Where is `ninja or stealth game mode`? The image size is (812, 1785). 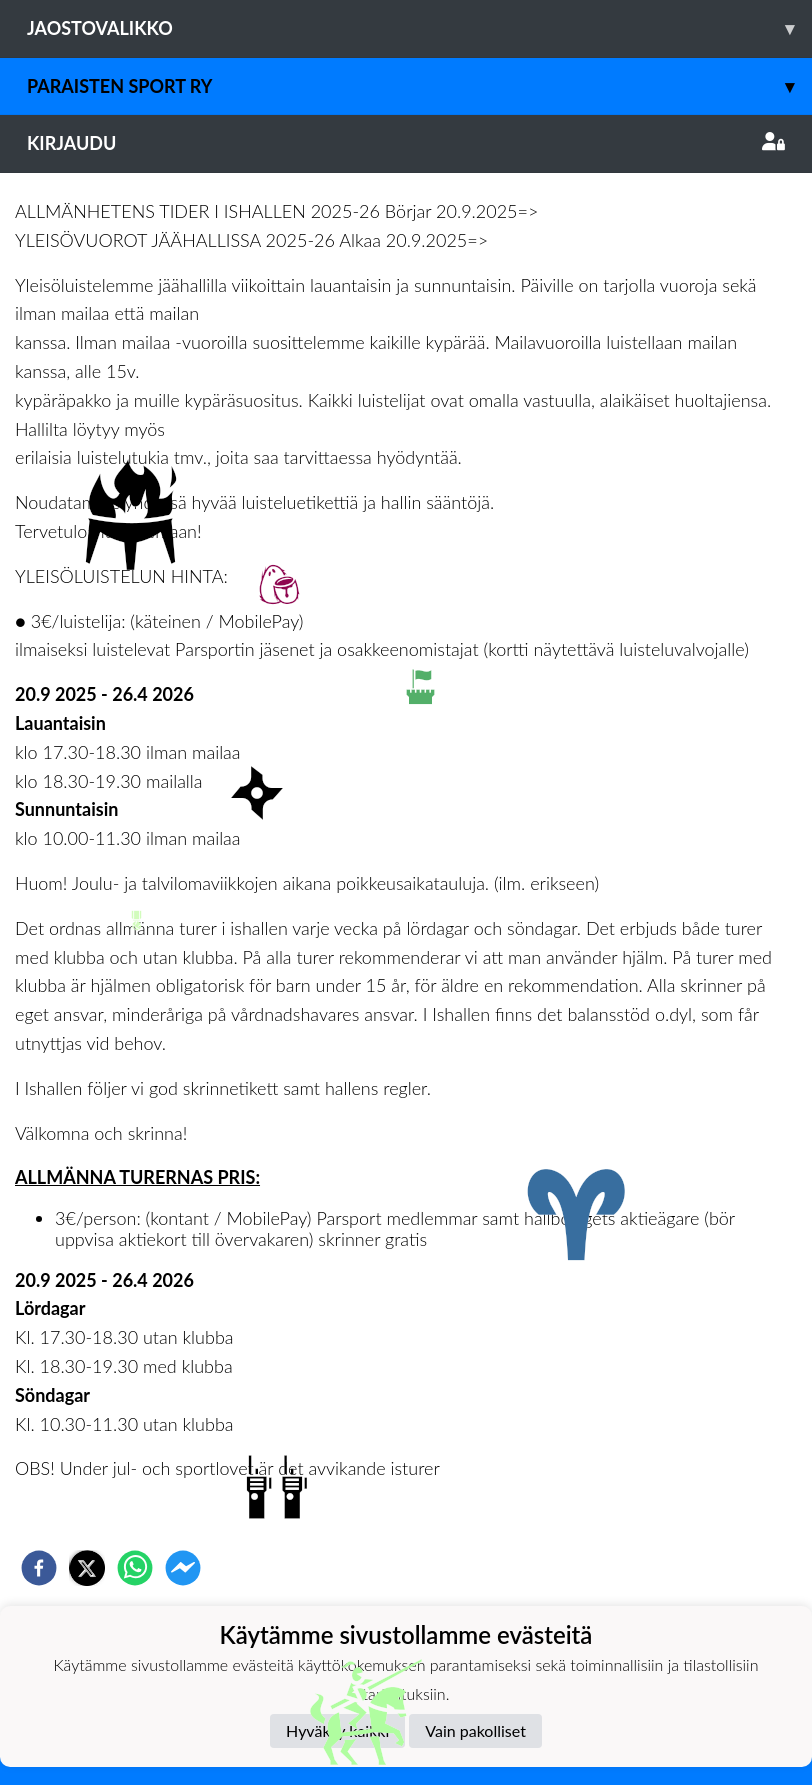
ninja or stealth game mode is located at coordinates (257, 793).